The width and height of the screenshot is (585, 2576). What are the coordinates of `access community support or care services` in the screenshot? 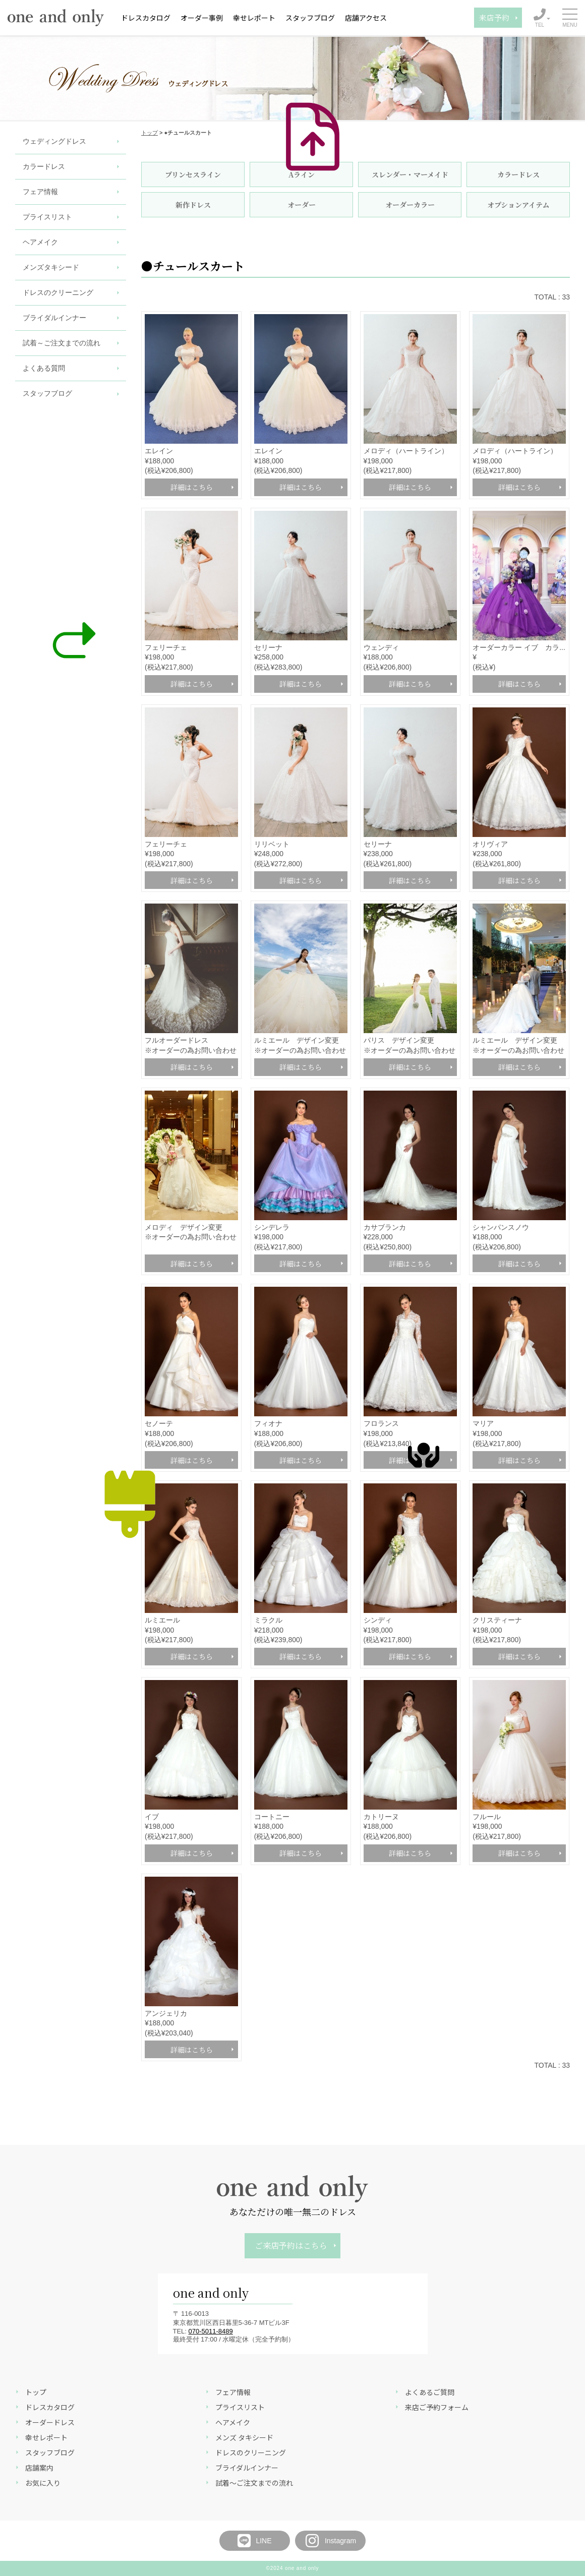 It's located at (424, 1455).